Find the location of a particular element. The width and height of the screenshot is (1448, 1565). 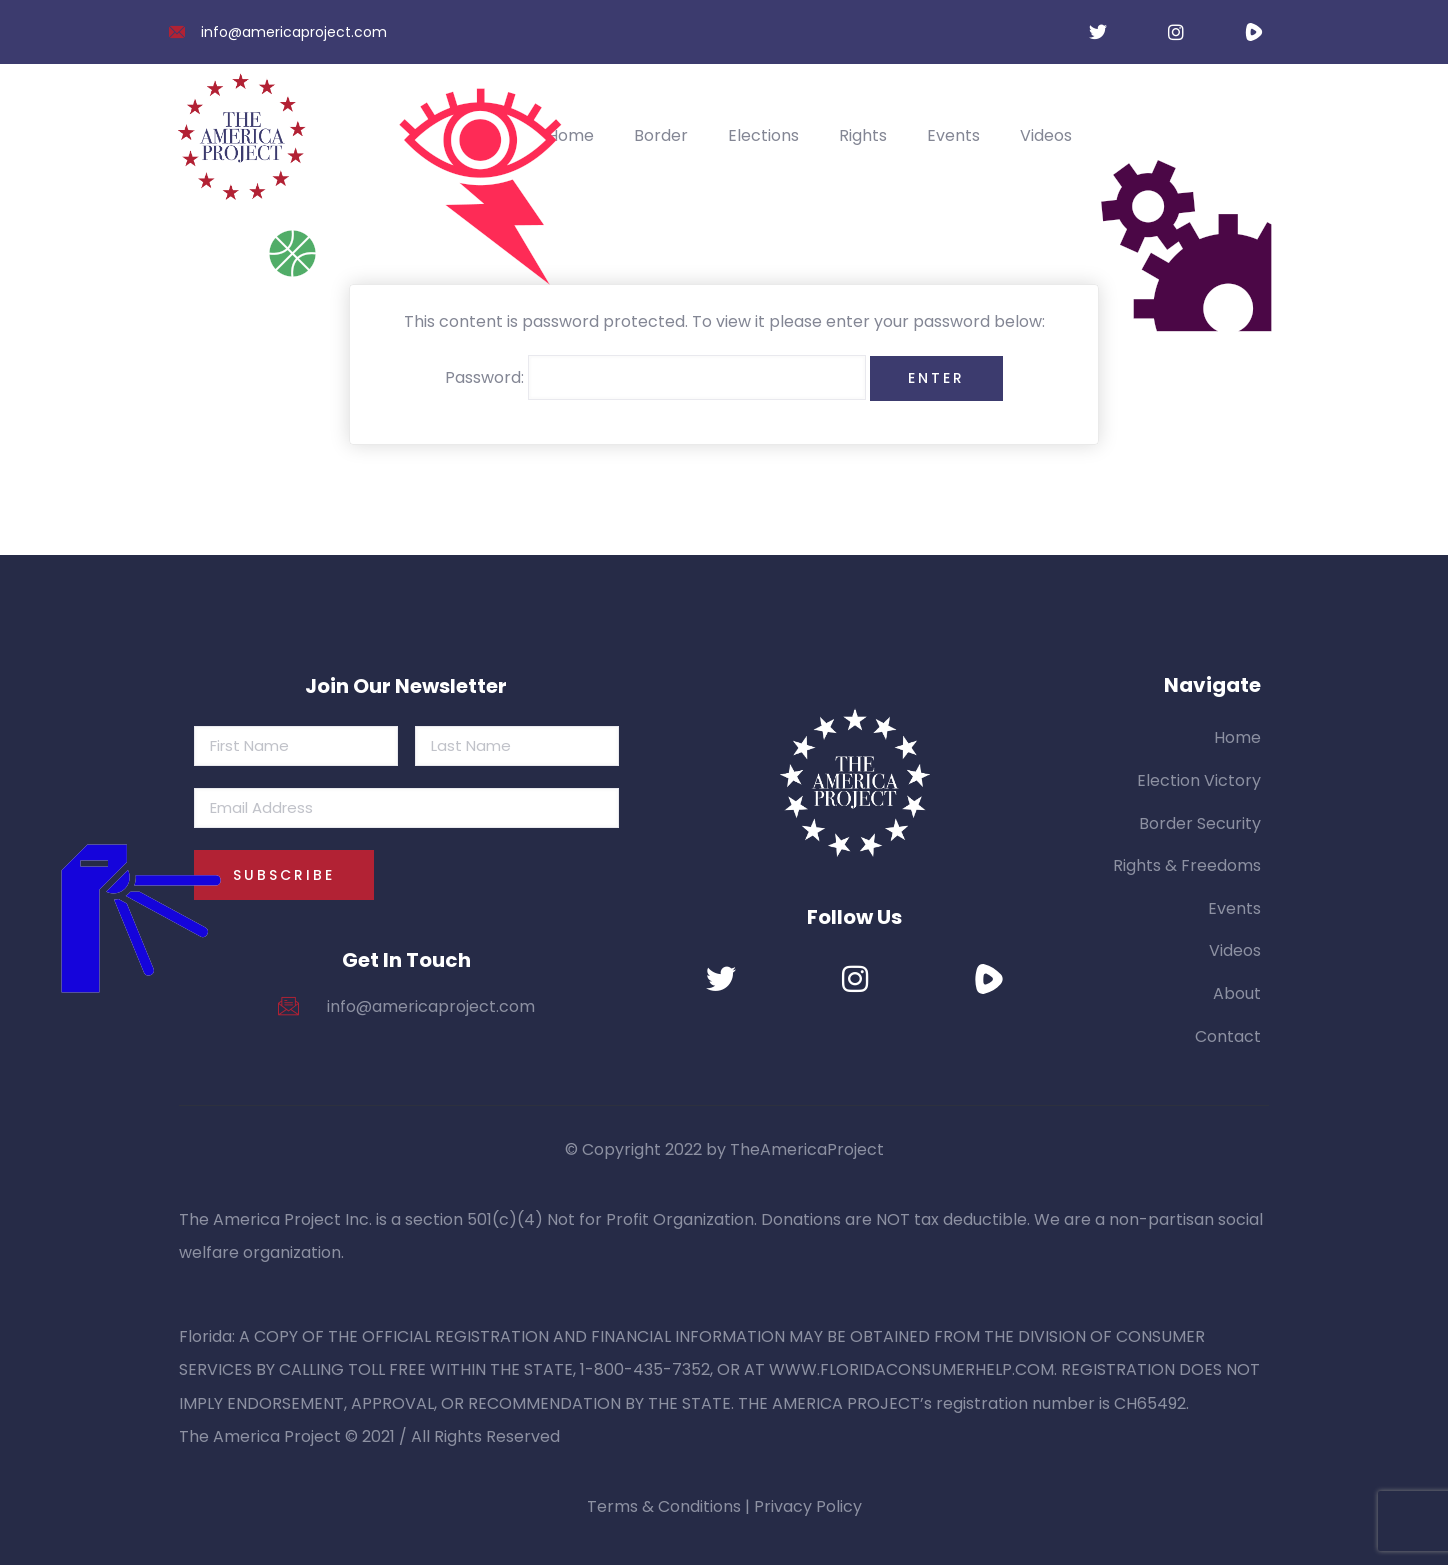

access settings or preferences is located at coordinates (1185, 244).